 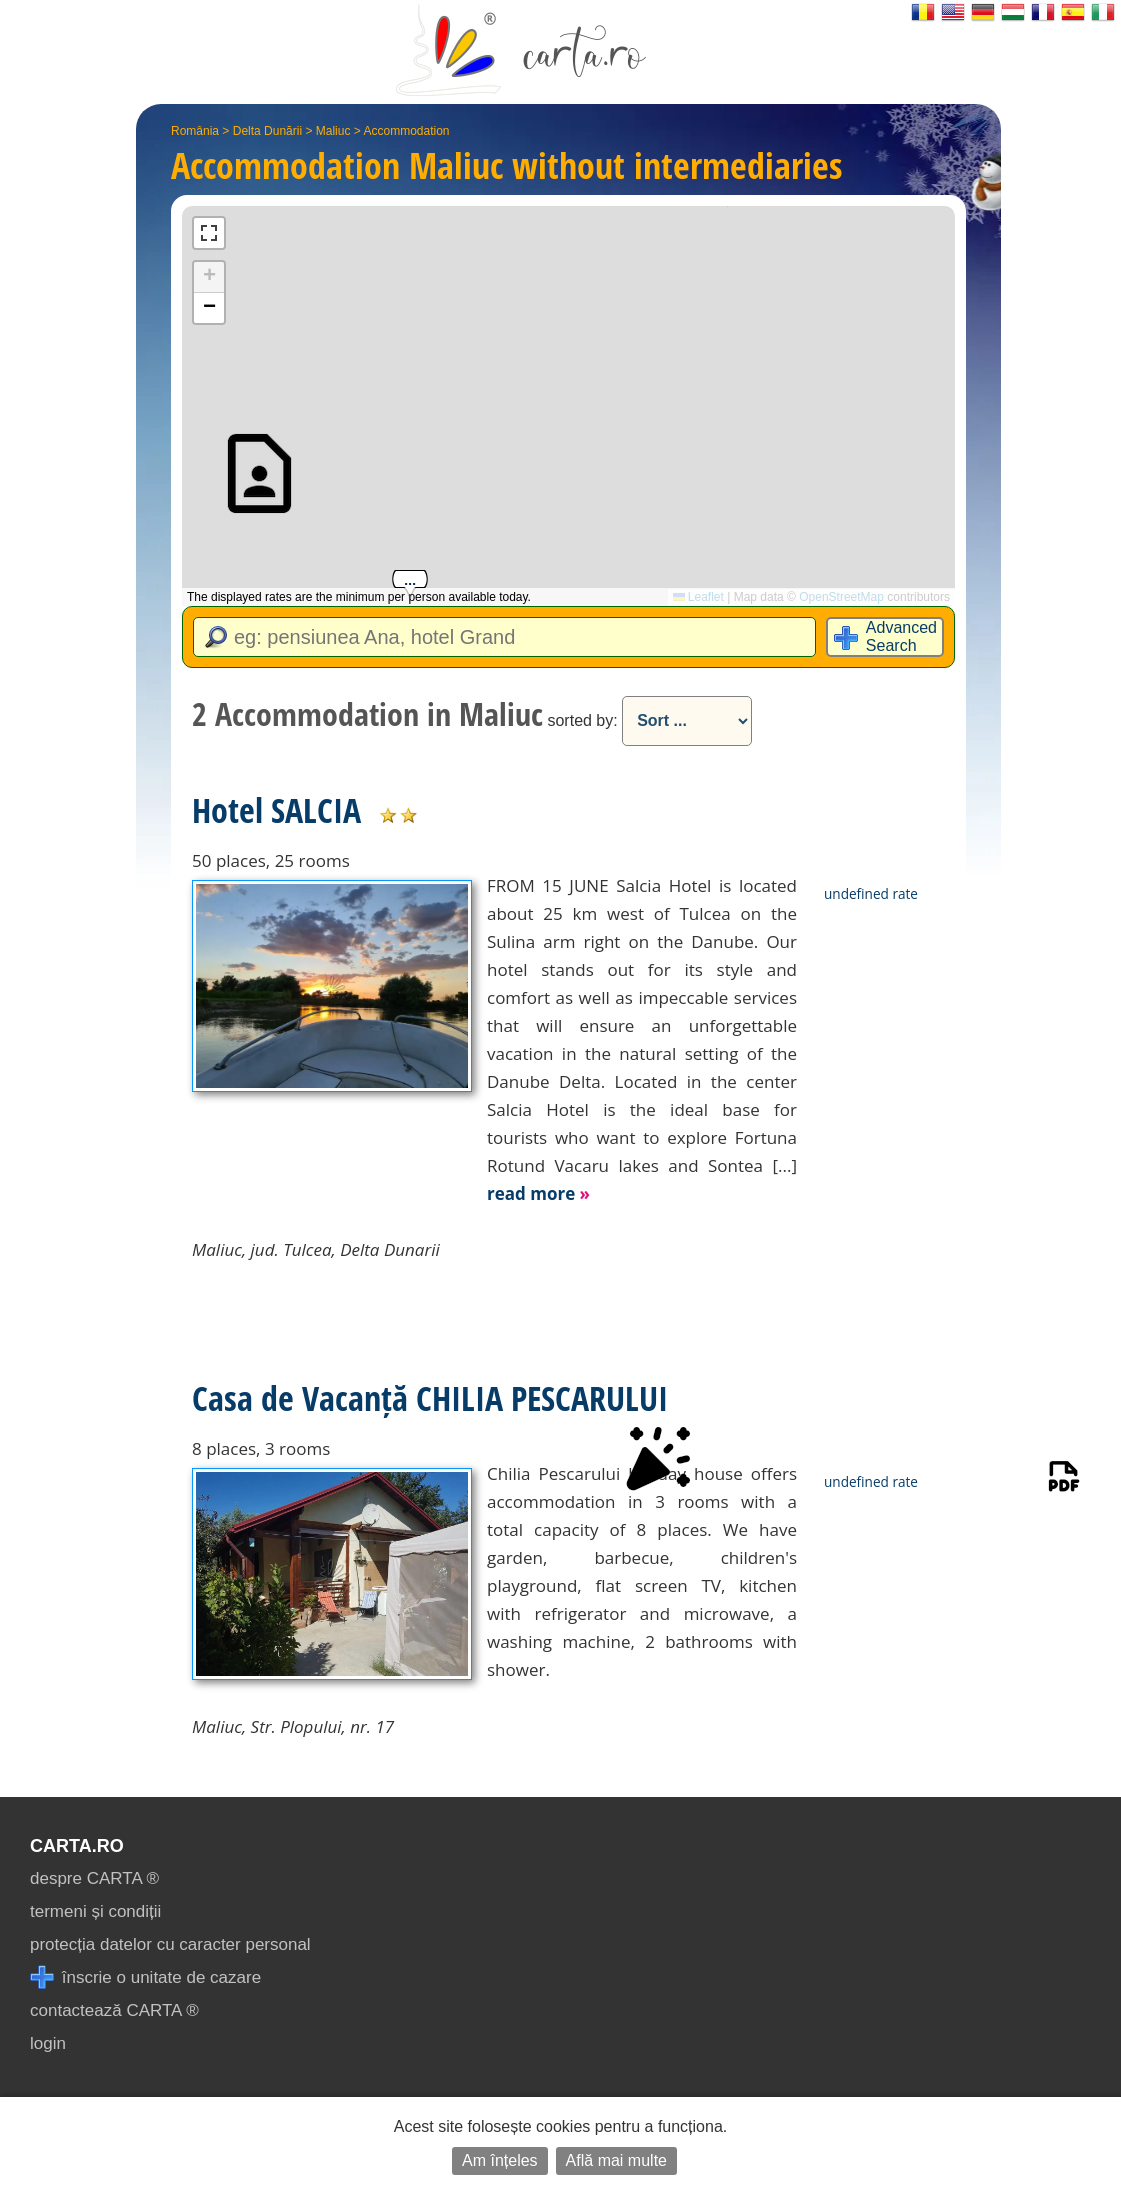 What do you see at coordinates (259, 473) in the screenshot?
I see `view contact details` at bounding box center [259, 473].